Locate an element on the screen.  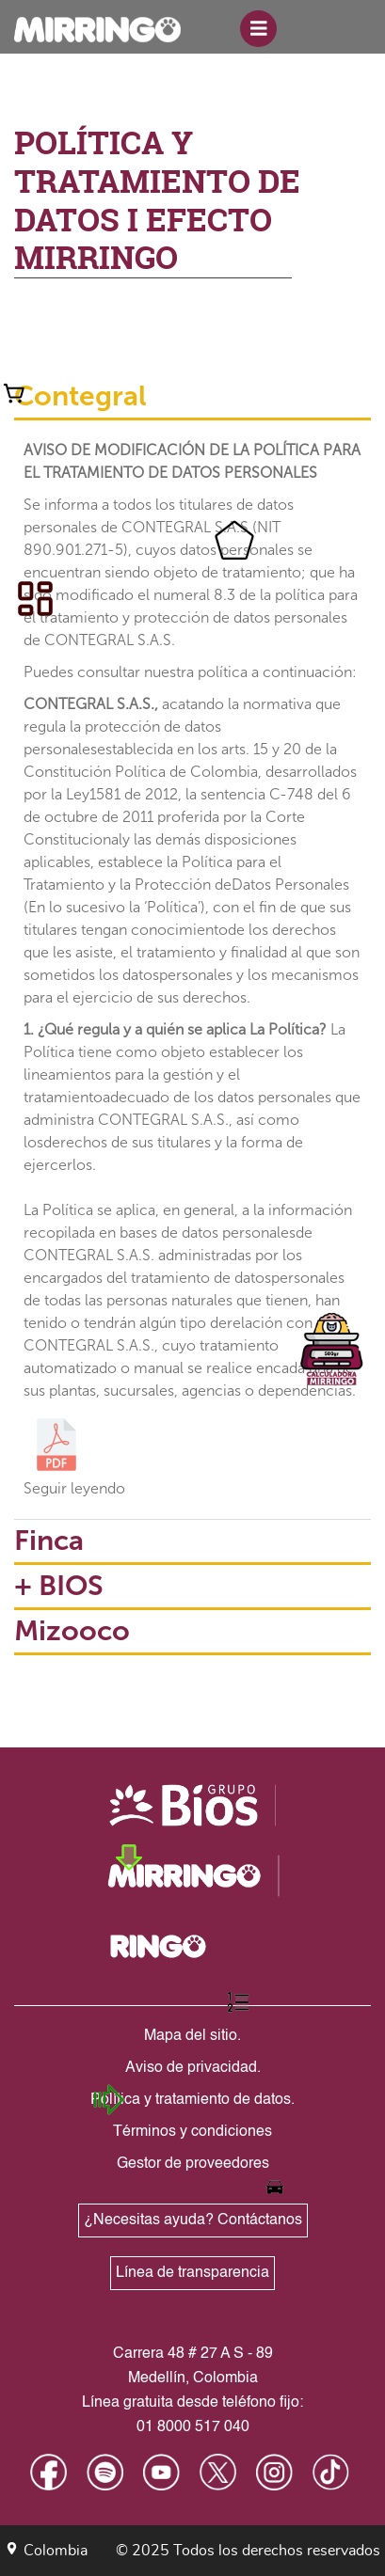
view your shopping cart is located at coordinates (14, 393).